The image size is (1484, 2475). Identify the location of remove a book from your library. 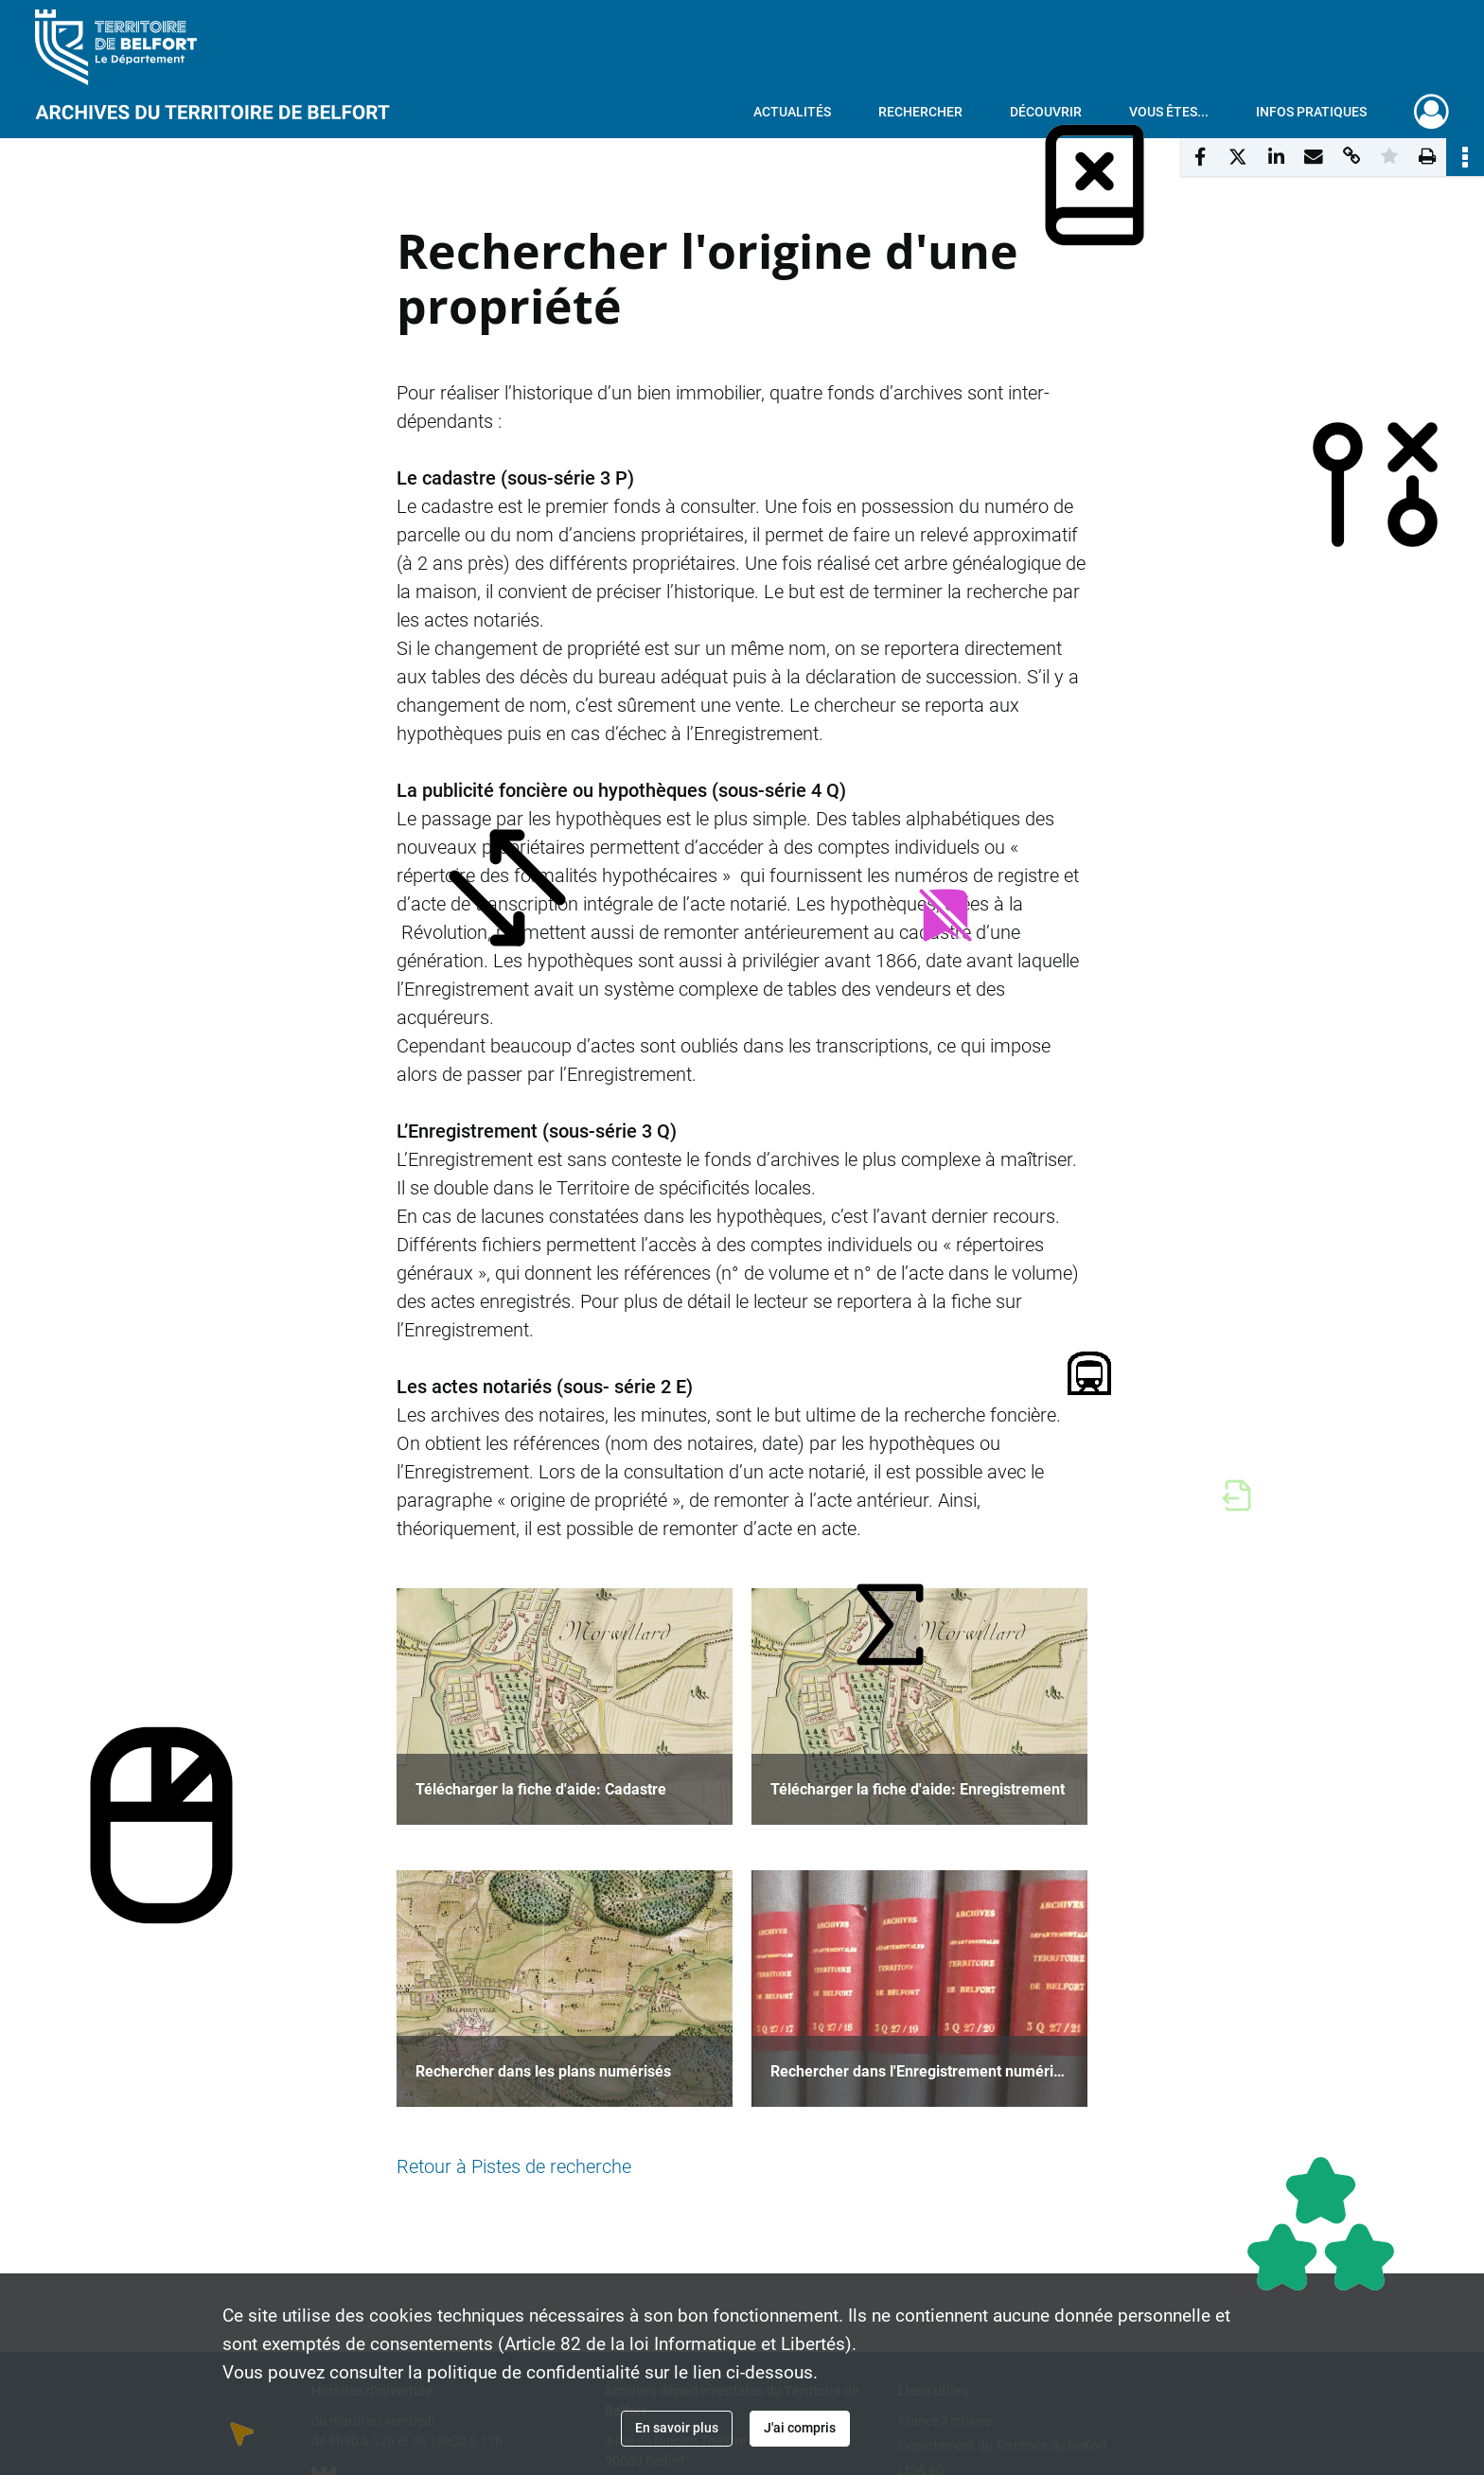
(1094, 185).